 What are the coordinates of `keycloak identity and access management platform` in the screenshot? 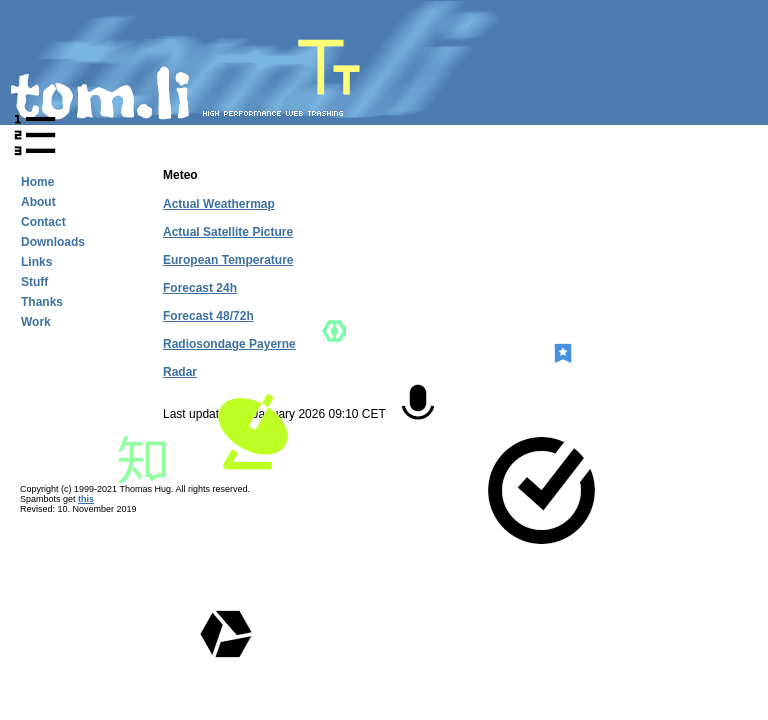 It's located at (334, 331).